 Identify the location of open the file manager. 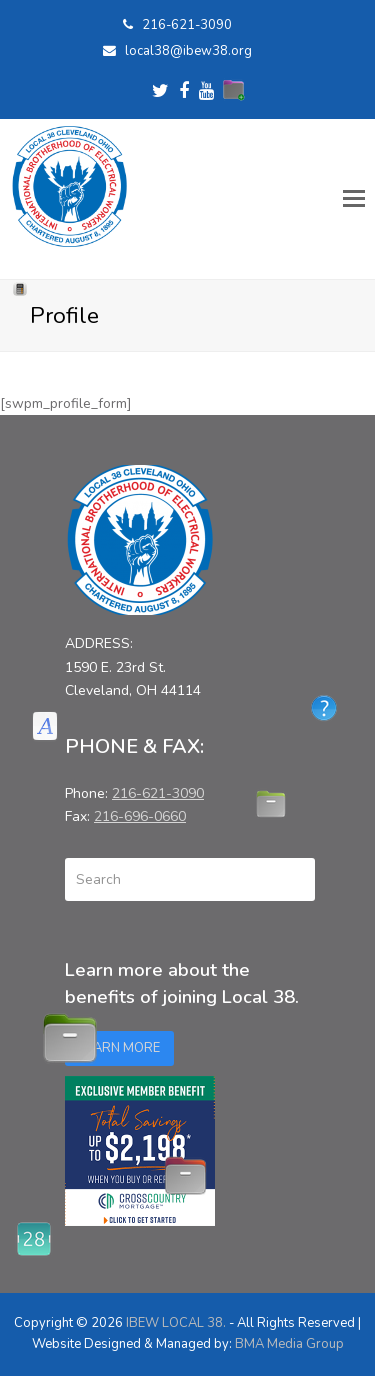
(271, 804).